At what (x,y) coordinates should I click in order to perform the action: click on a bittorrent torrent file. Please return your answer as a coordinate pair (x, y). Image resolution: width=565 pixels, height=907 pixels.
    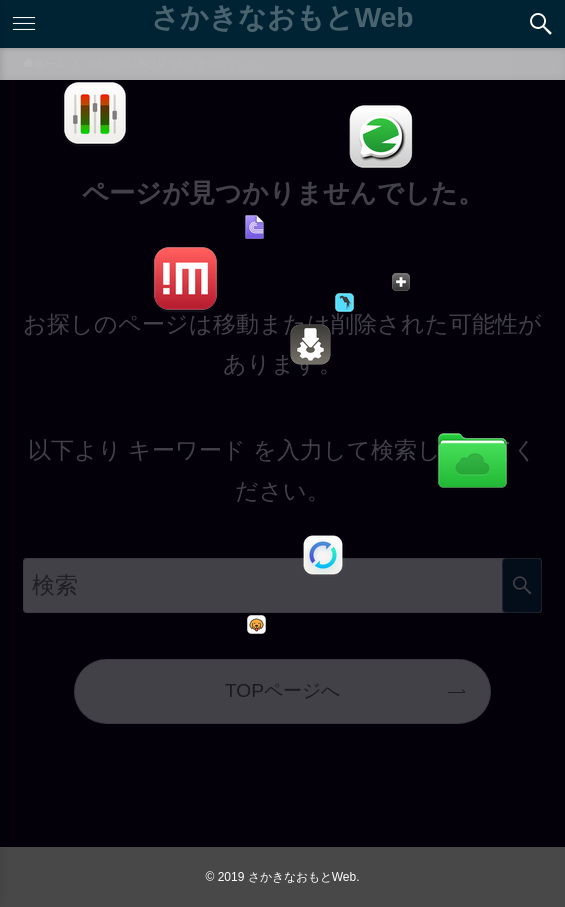
    Looking at the image, I should click on (254, 227).